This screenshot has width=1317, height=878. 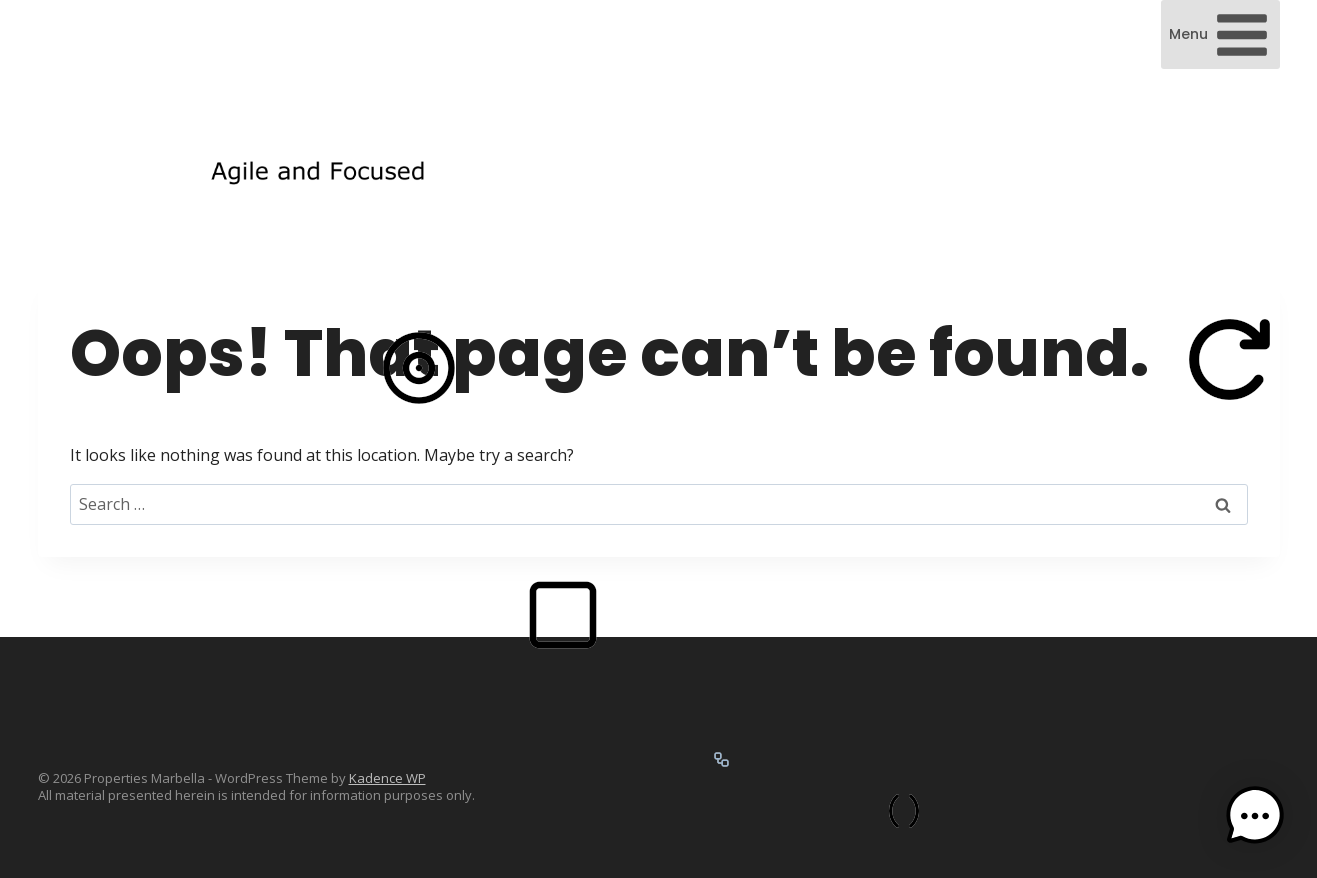 What do you see at coordinates (721, 759) in the screenshot?
I see `view or manage workflow automation` at bounding box center [721, 759].